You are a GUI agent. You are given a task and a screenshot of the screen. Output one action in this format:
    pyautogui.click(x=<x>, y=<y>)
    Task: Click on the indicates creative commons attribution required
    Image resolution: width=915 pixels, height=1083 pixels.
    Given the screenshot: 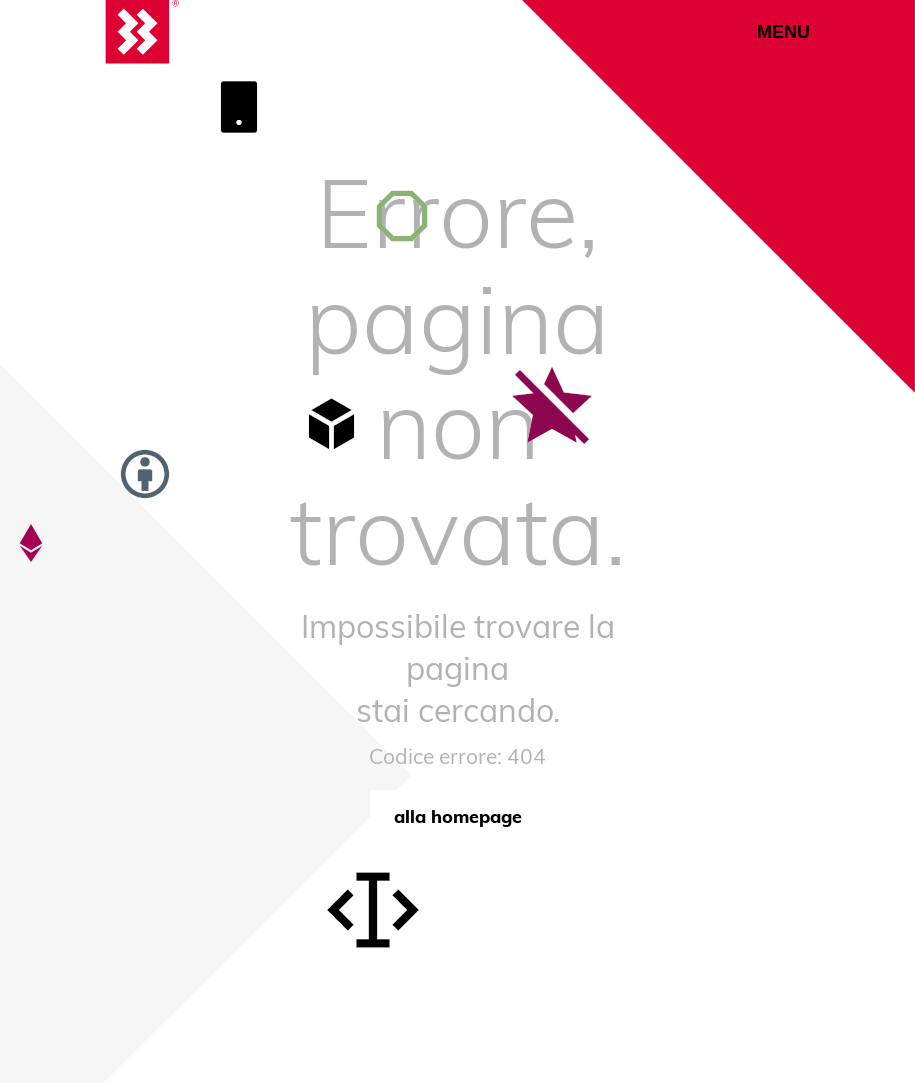 What is the action you would take?
    pyautogui.click(x=145, y=474)
    